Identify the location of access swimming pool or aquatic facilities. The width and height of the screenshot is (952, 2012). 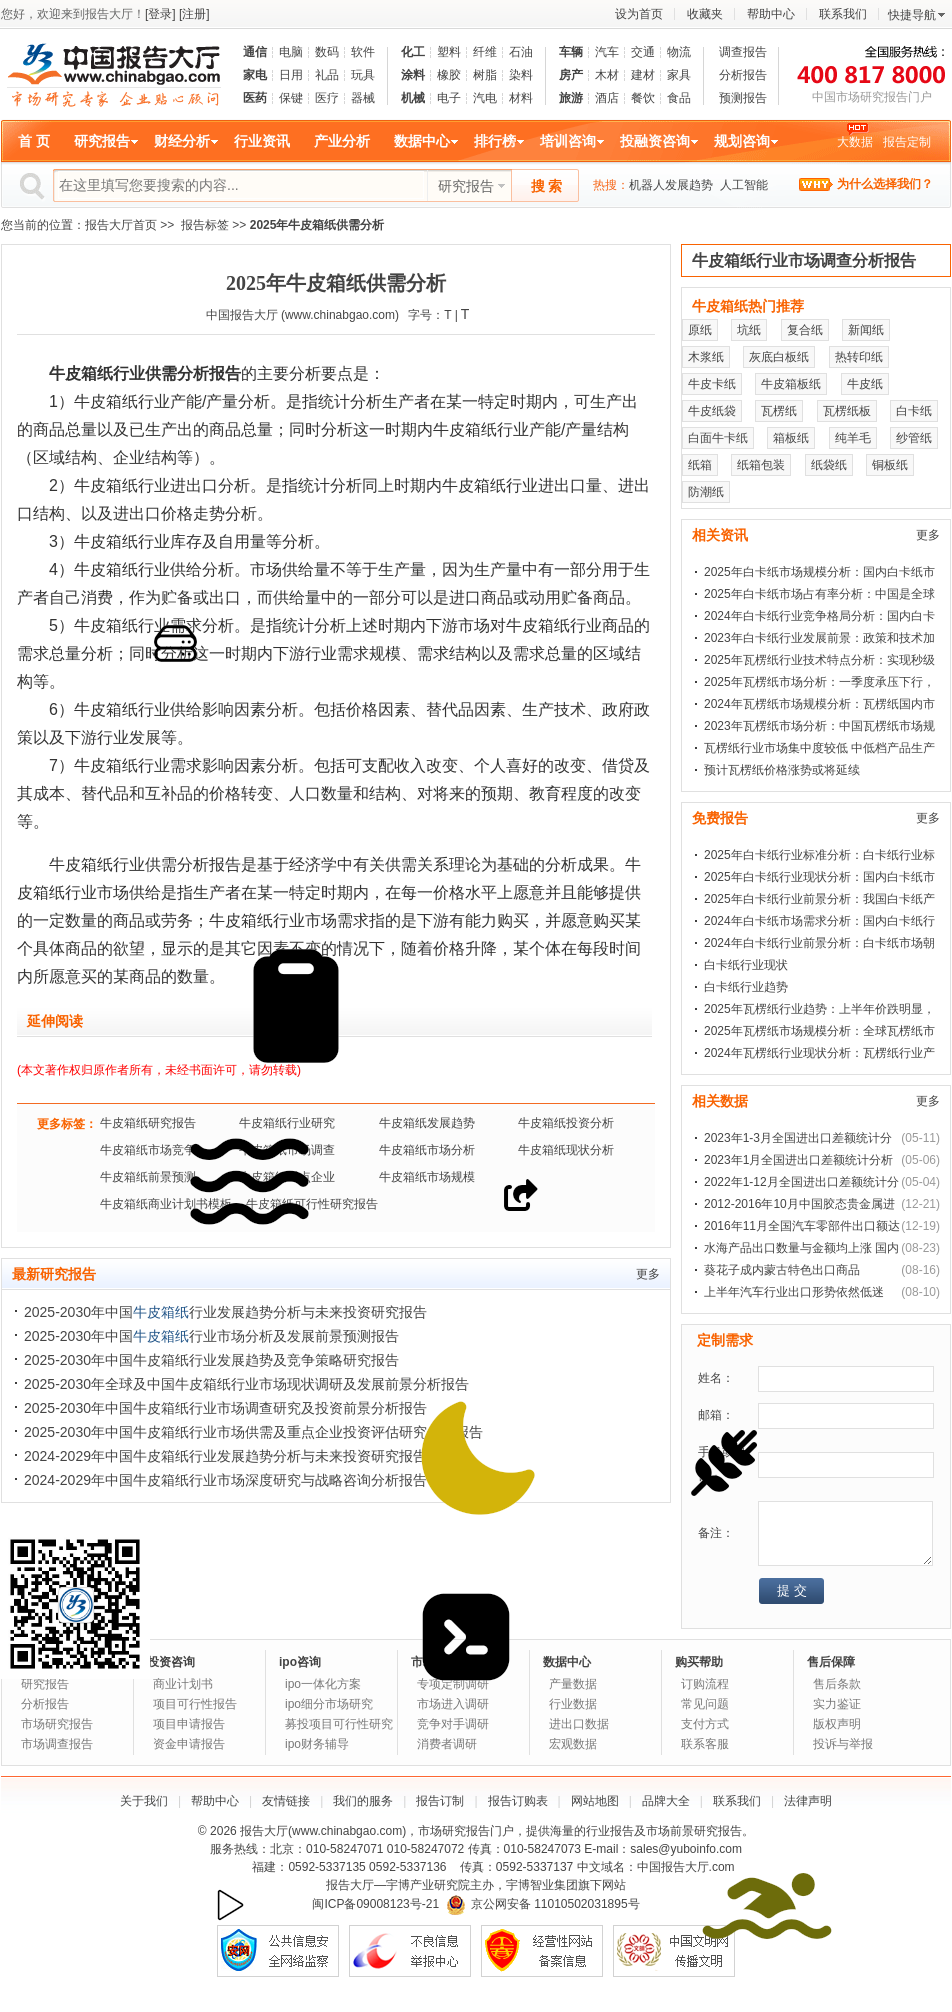
(767, 1906).